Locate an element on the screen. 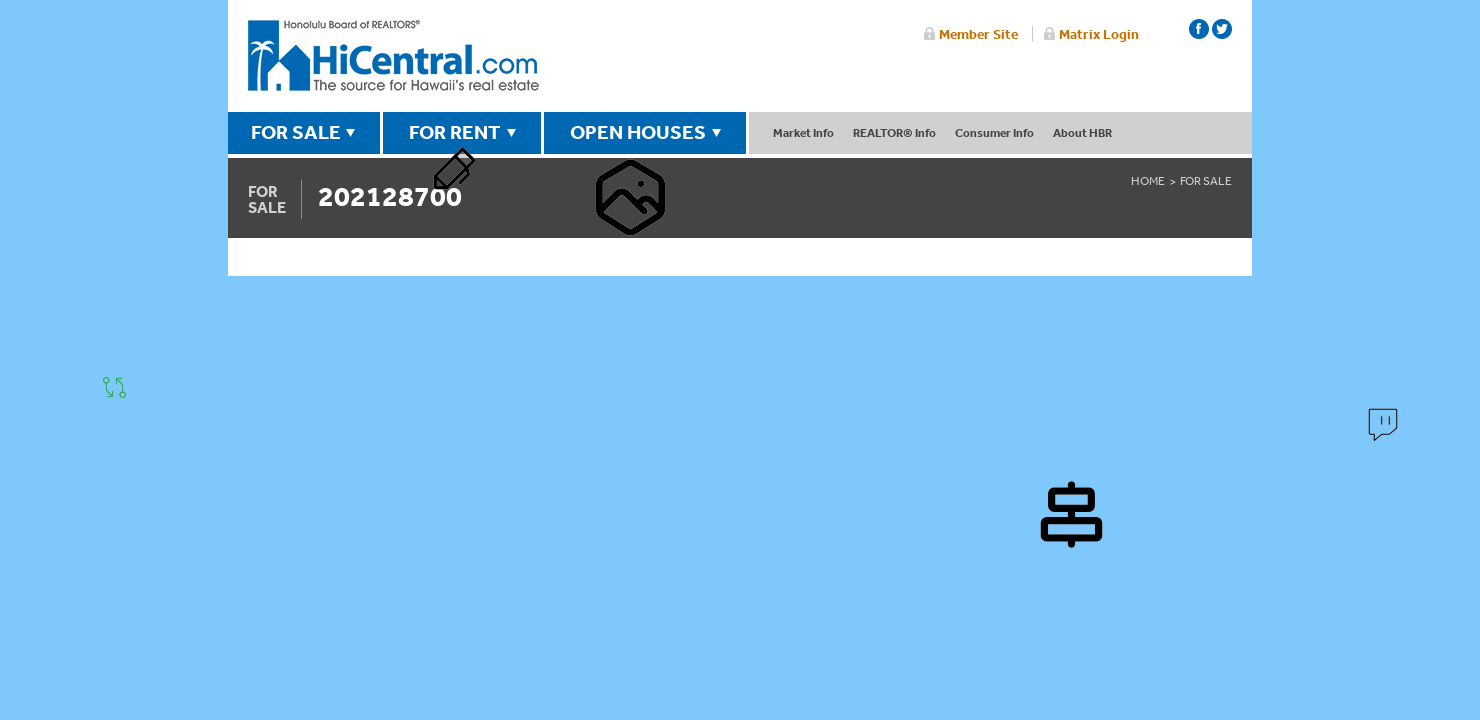  edit or modify content is located at coordinates (453, 169).